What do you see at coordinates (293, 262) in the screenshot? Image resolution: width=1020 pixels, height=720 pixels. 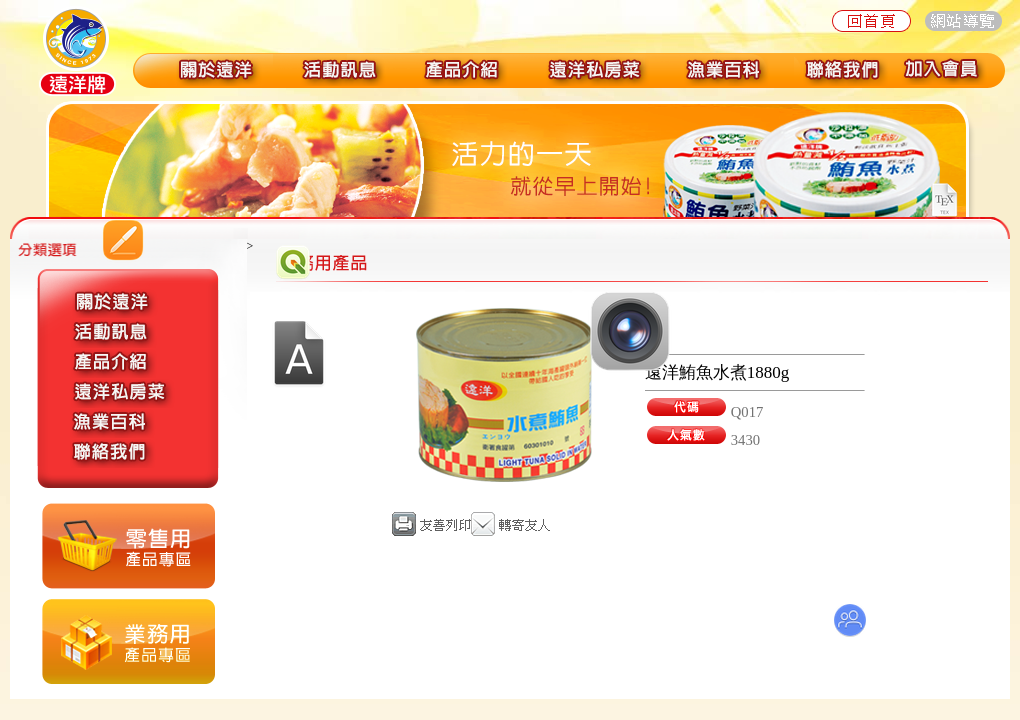 I see `open qgis geographic information system application` at bounding box center [293, 262].